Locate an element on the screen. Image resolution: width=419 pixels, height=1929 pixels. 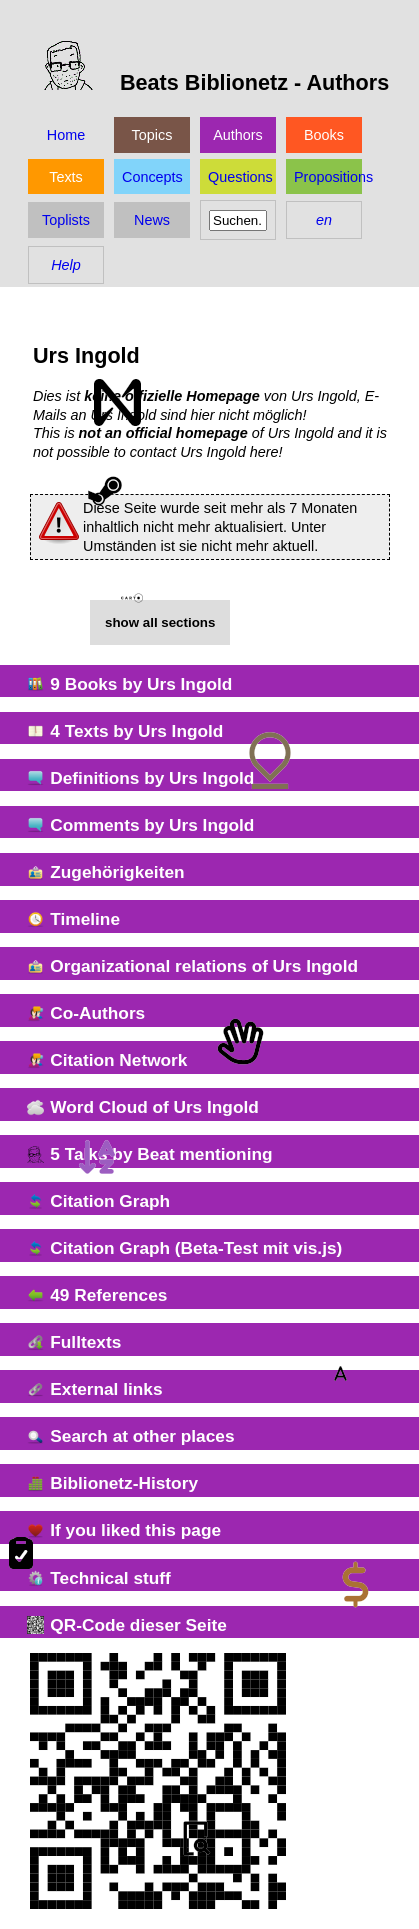
mark a location on the map is located at coordinates (270, 758).